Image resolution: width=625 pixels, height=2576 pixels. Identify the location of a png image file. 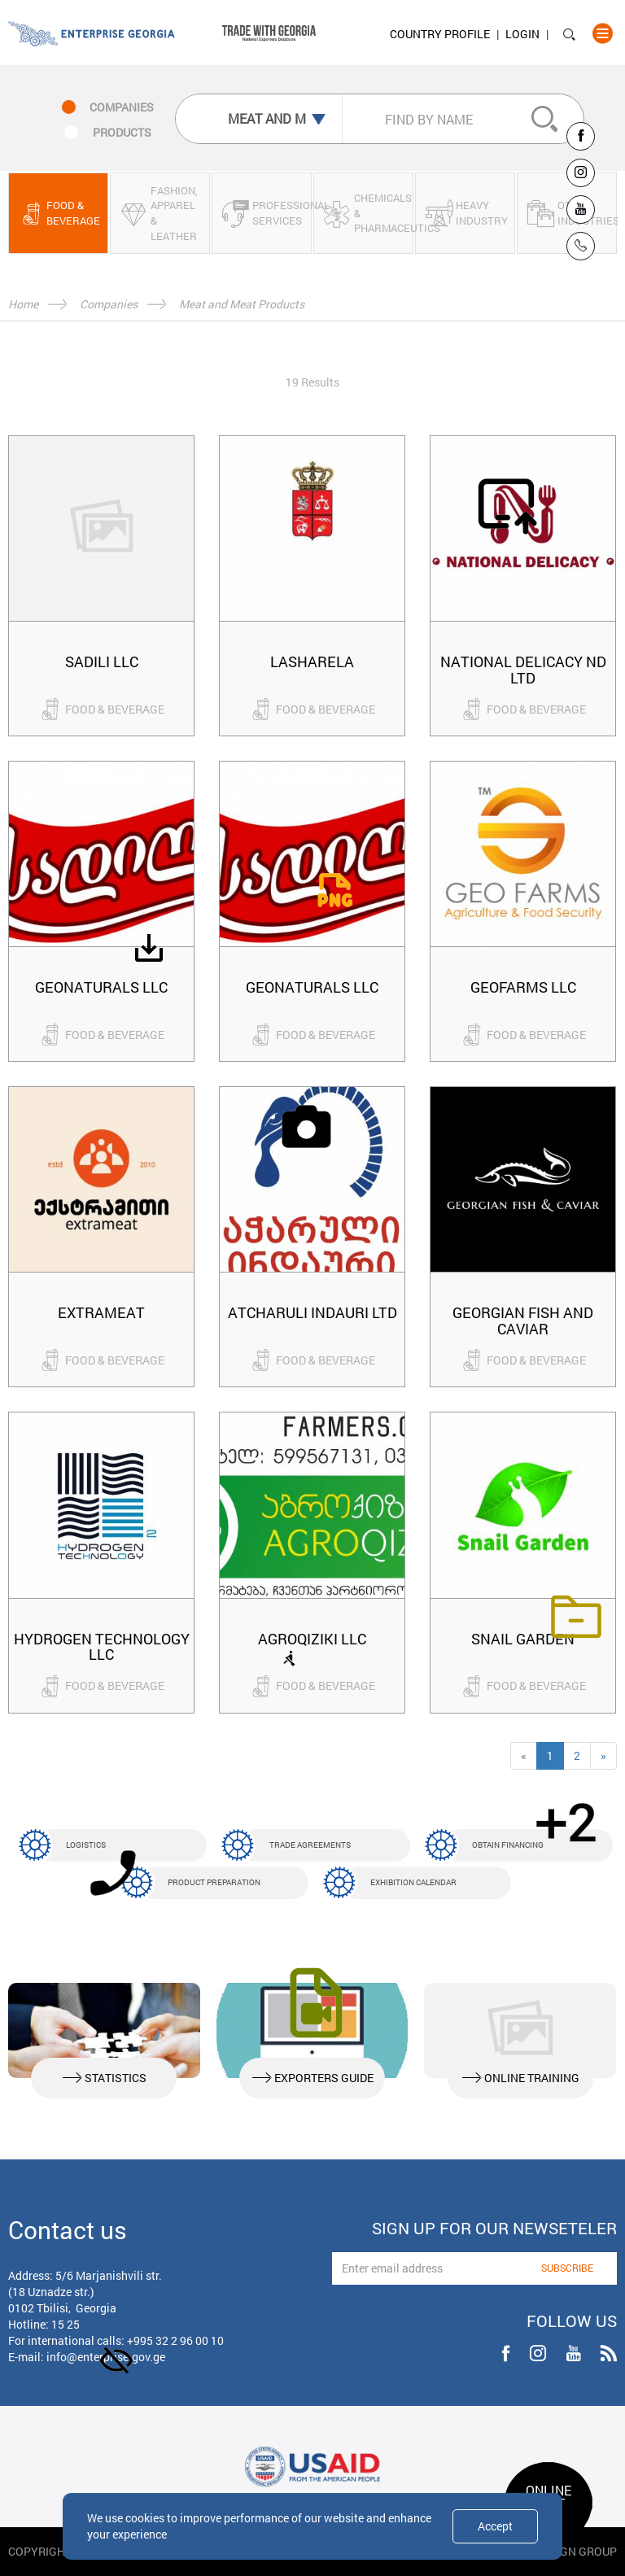
(334, 891).